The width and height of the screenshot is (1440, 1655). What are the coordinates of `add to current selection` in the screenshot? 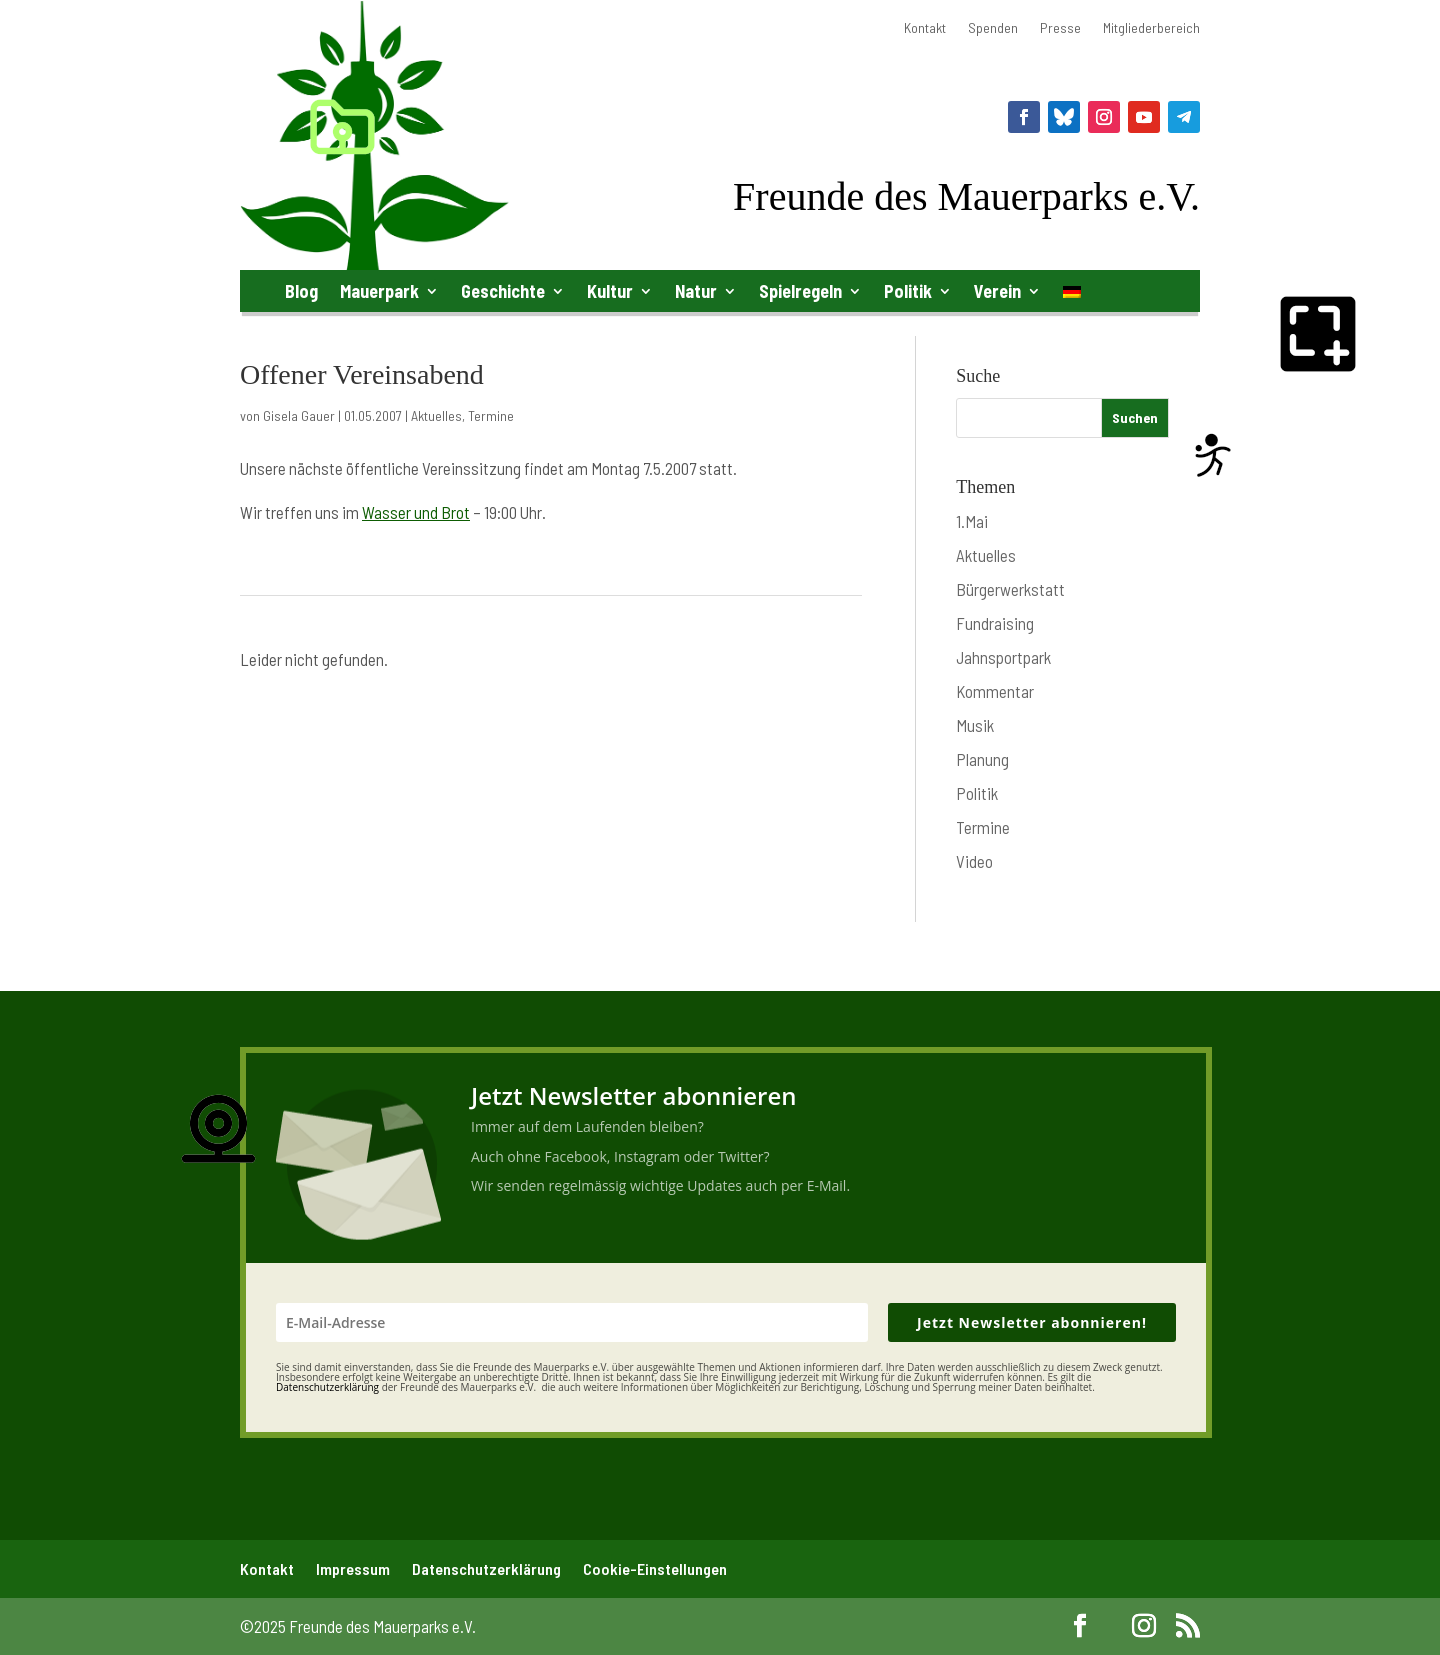 It's located at (1318, 334).